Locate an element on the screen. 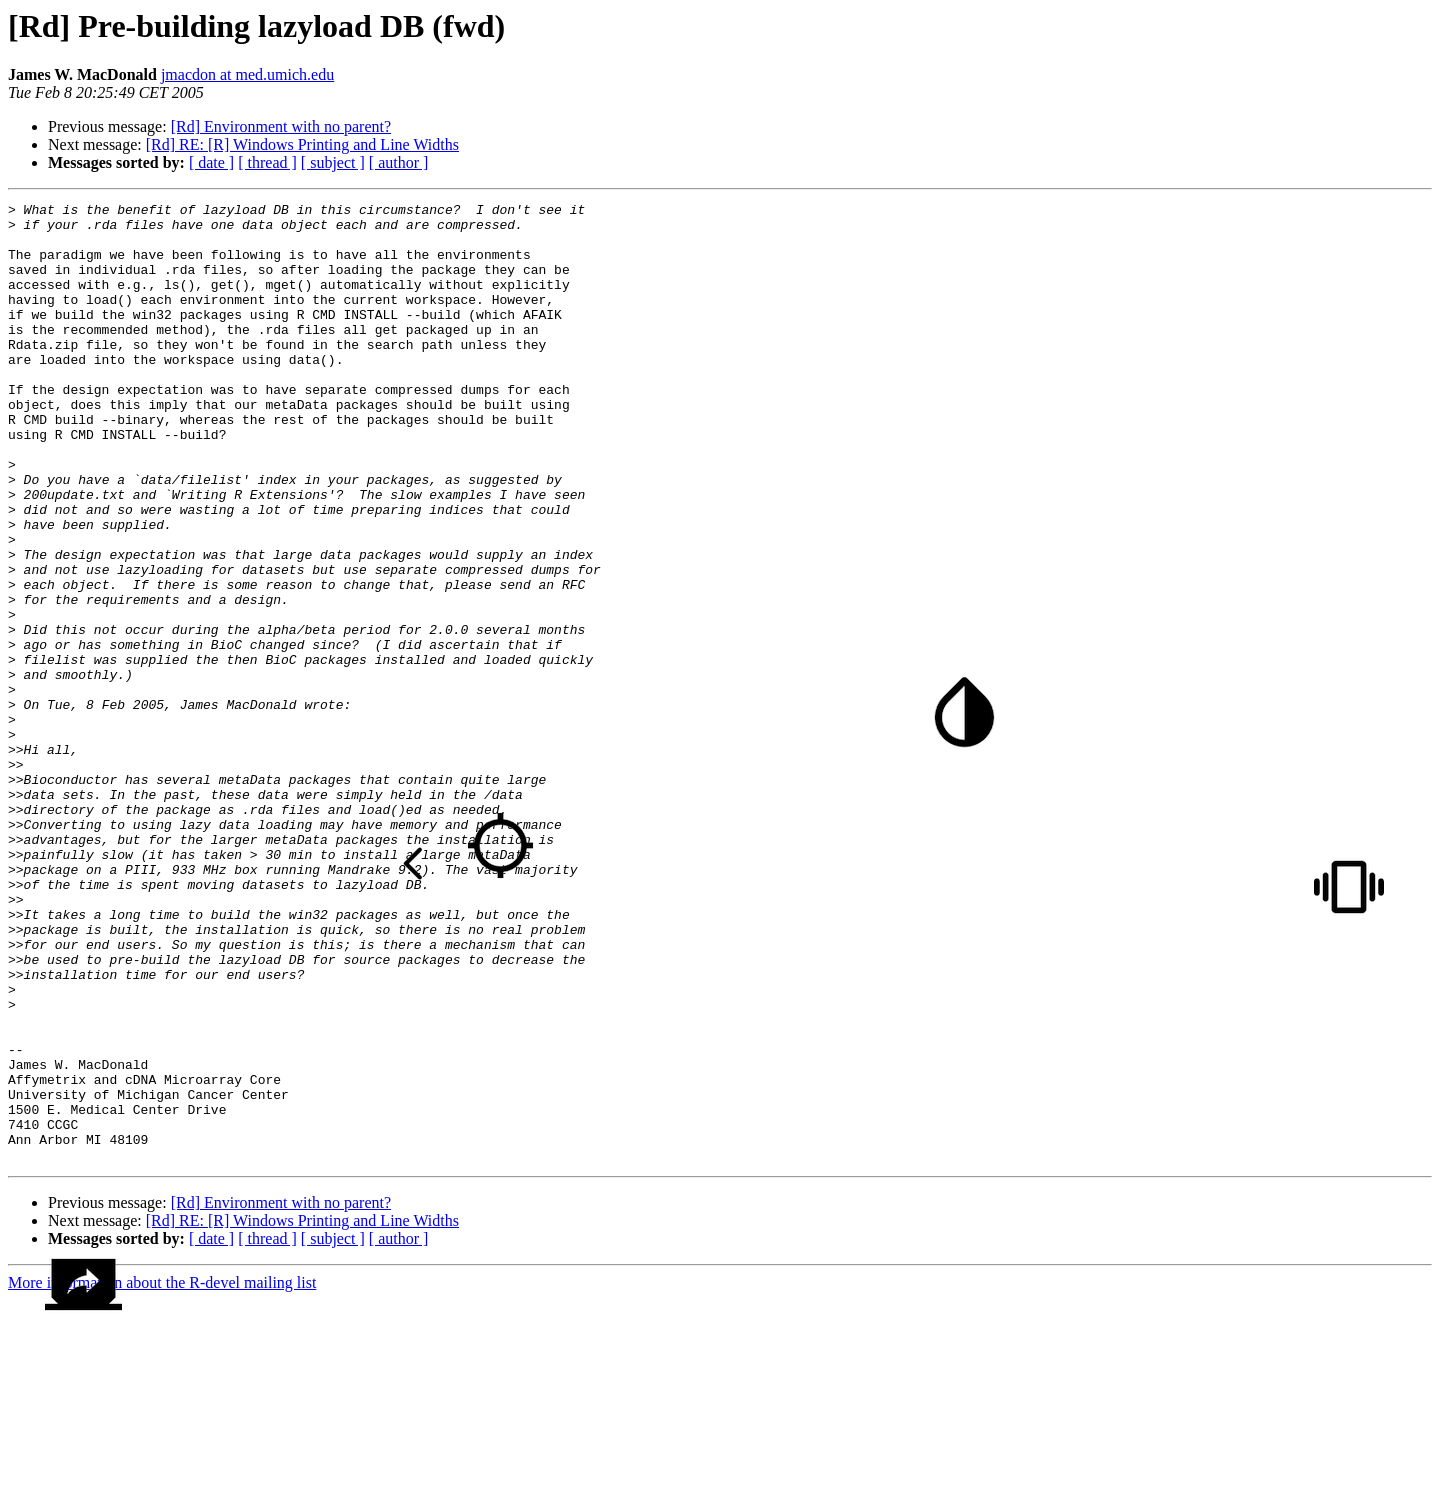  enable vibration mode for notifications is located at coordinates (1349, 887).